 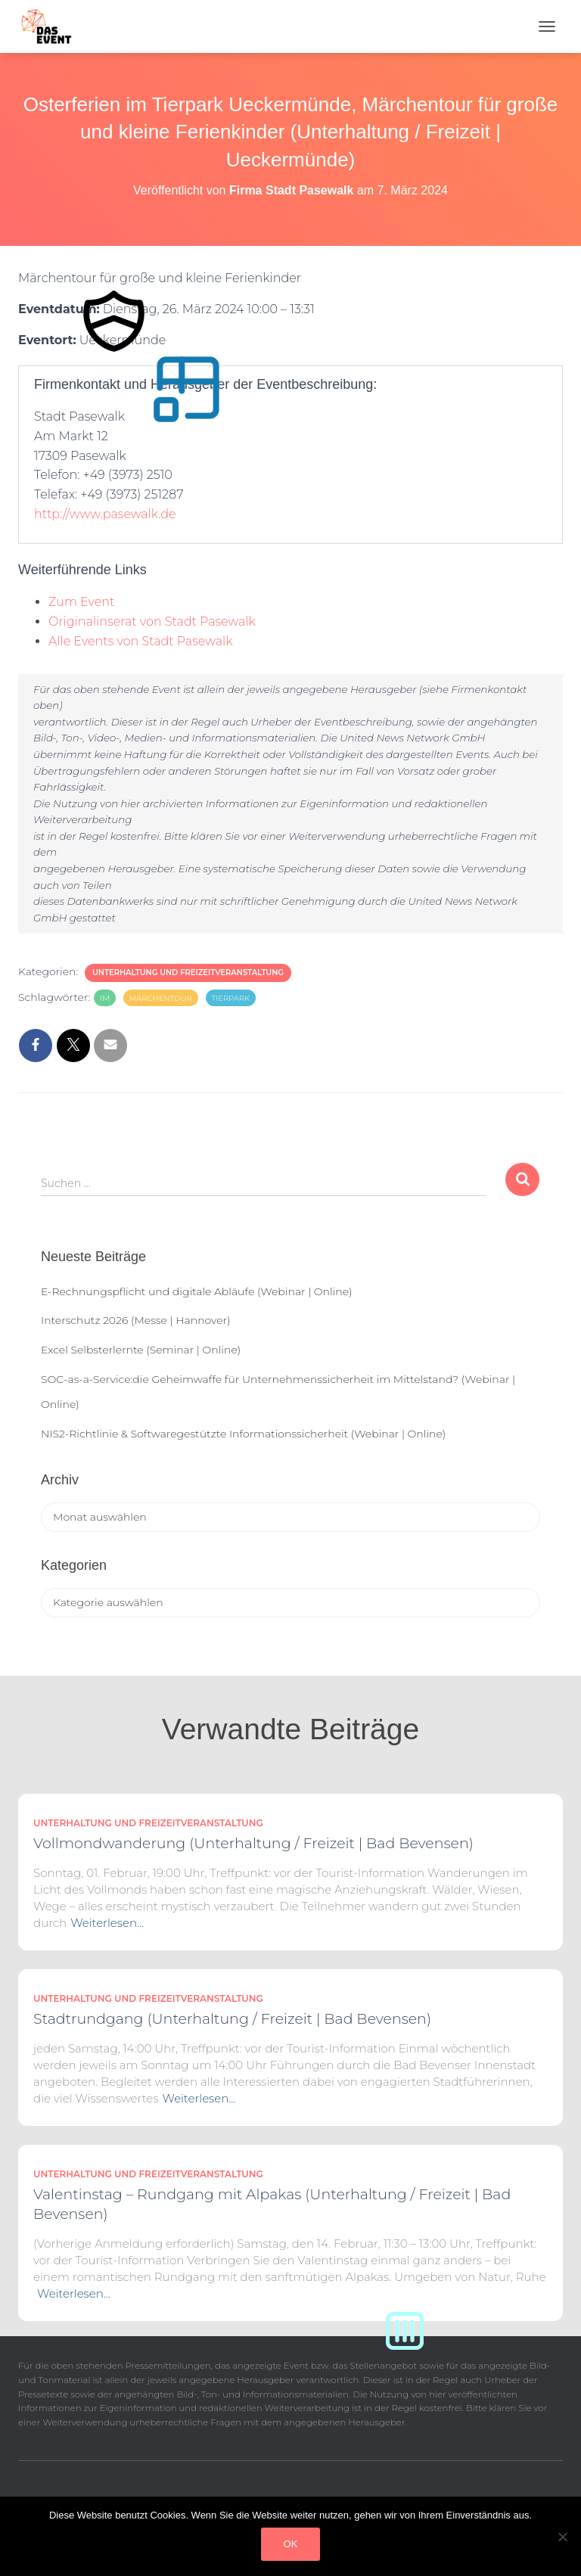 What do you see at coordinates (405, 2331) in the screenshot?
I see `laundry care instruction for drip drying` at bounding box center [405, 2331].